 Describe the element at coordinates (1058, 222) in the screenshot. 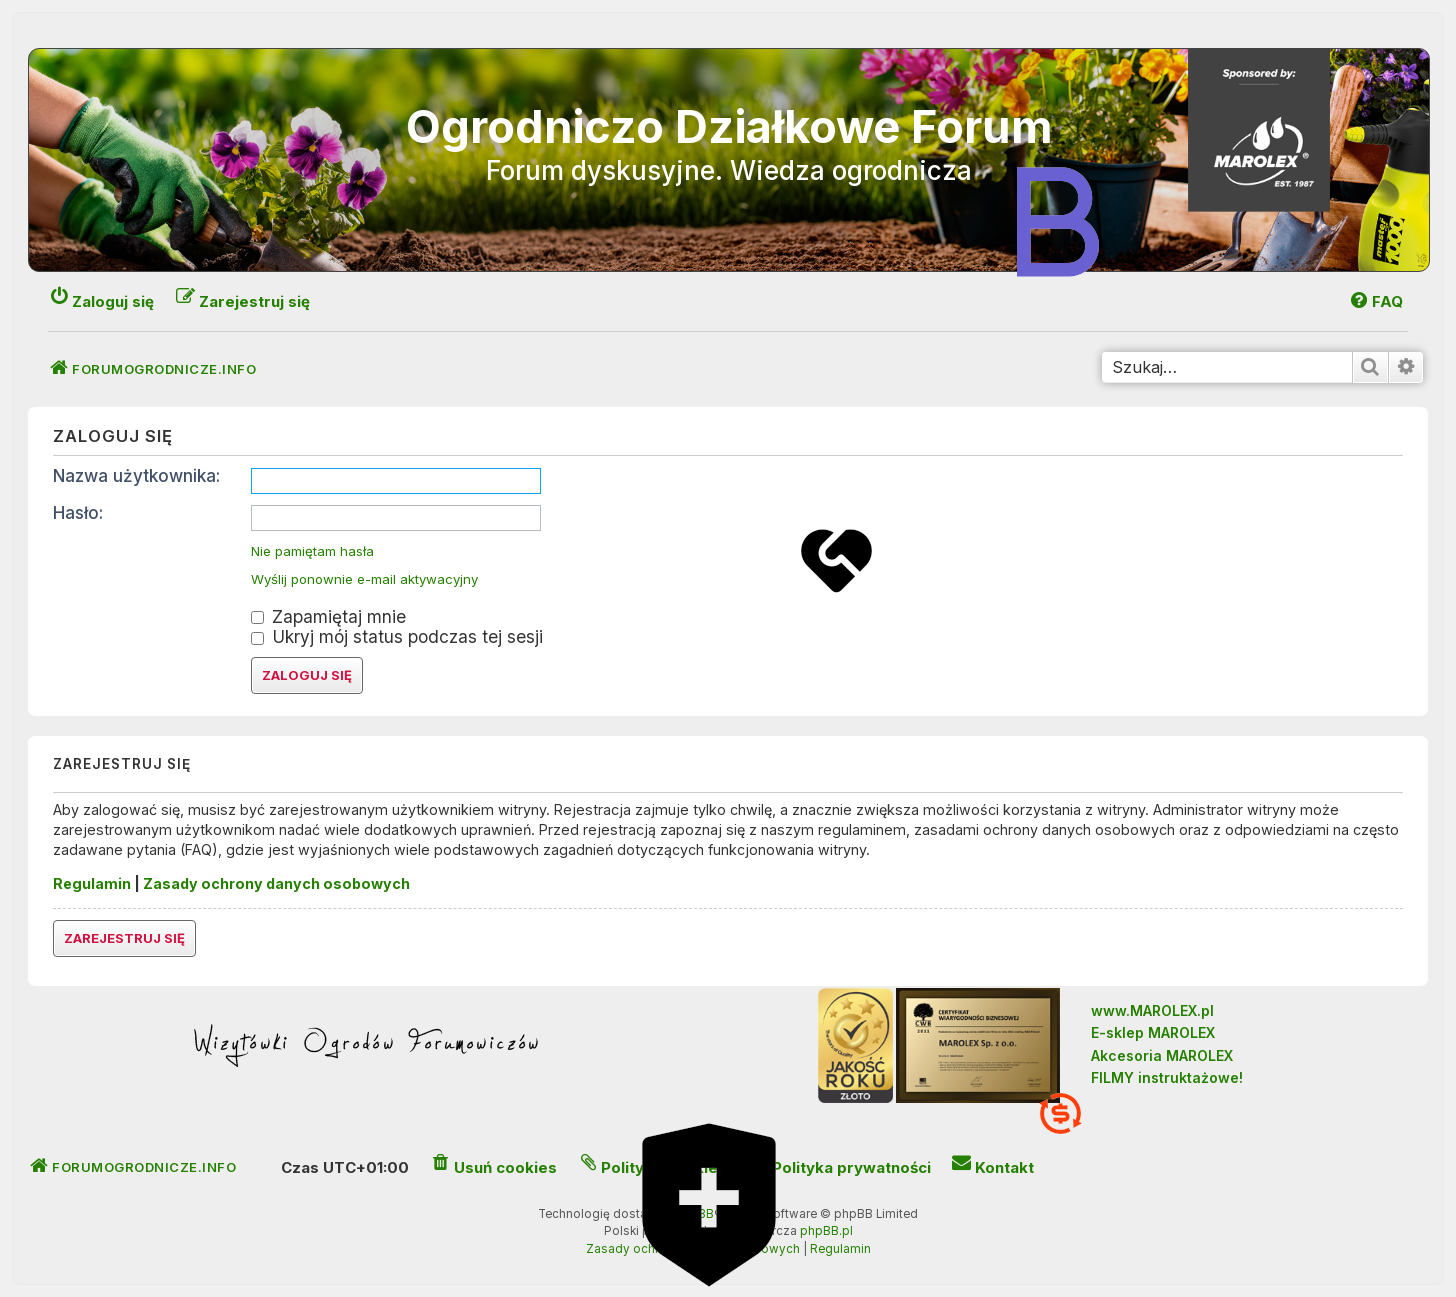

I see `apply bold formatting to selected text` at that location.